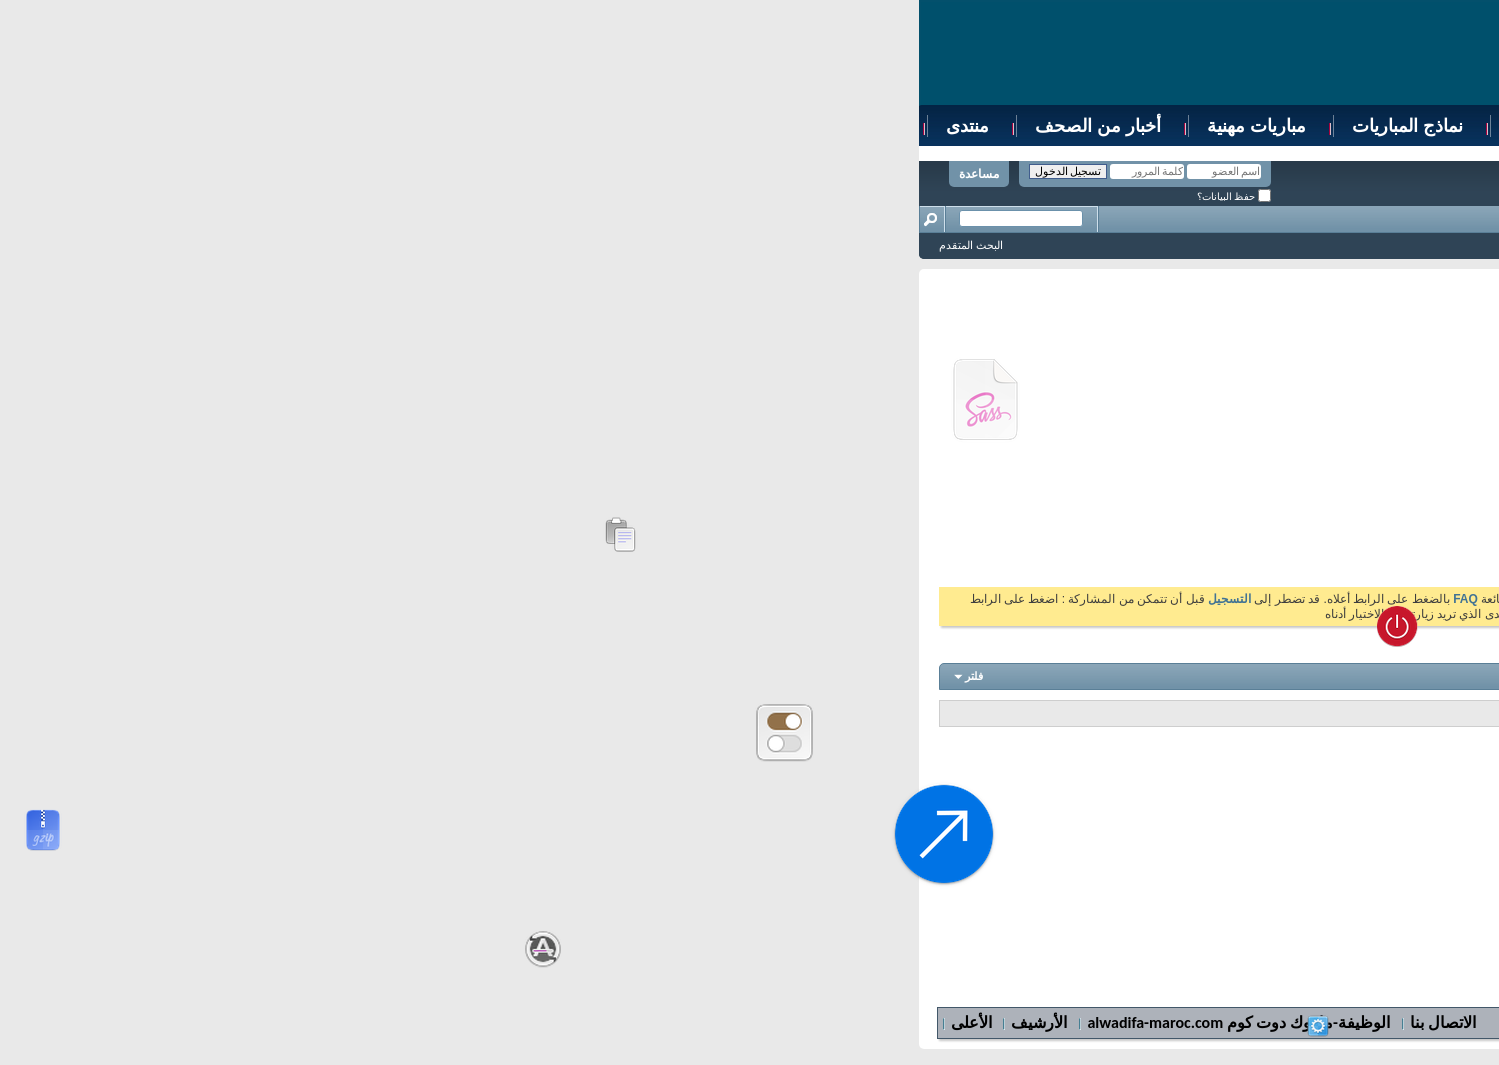  Describe the element at coordinates (543, 949) in the screenshot. I see `open the software updater application` at that location.